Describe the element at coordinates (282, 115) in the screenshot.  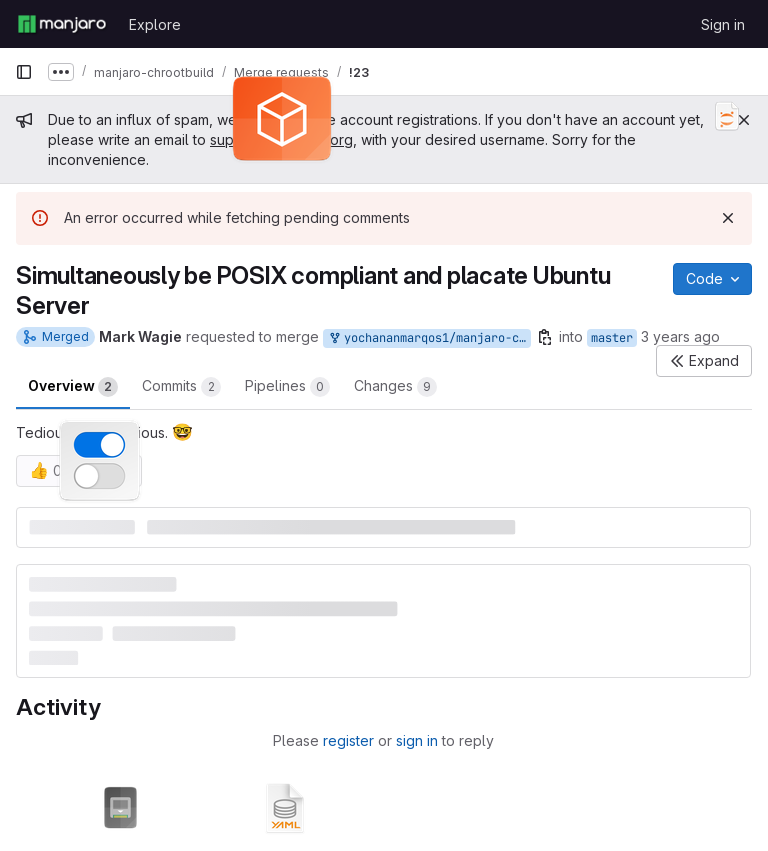
I see `open a 3D model file in STL binary format` at that location.